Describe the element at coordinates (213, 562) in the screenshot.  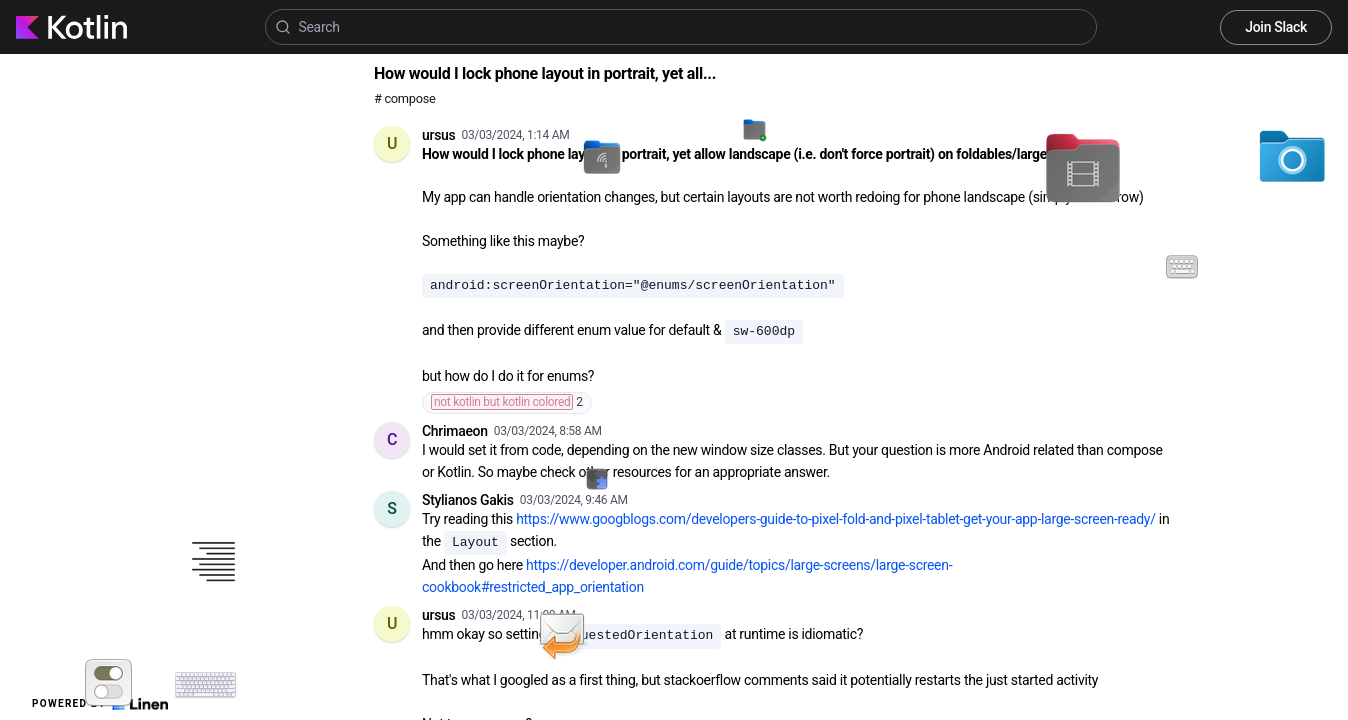
I see `align text to the right margin` at that location.